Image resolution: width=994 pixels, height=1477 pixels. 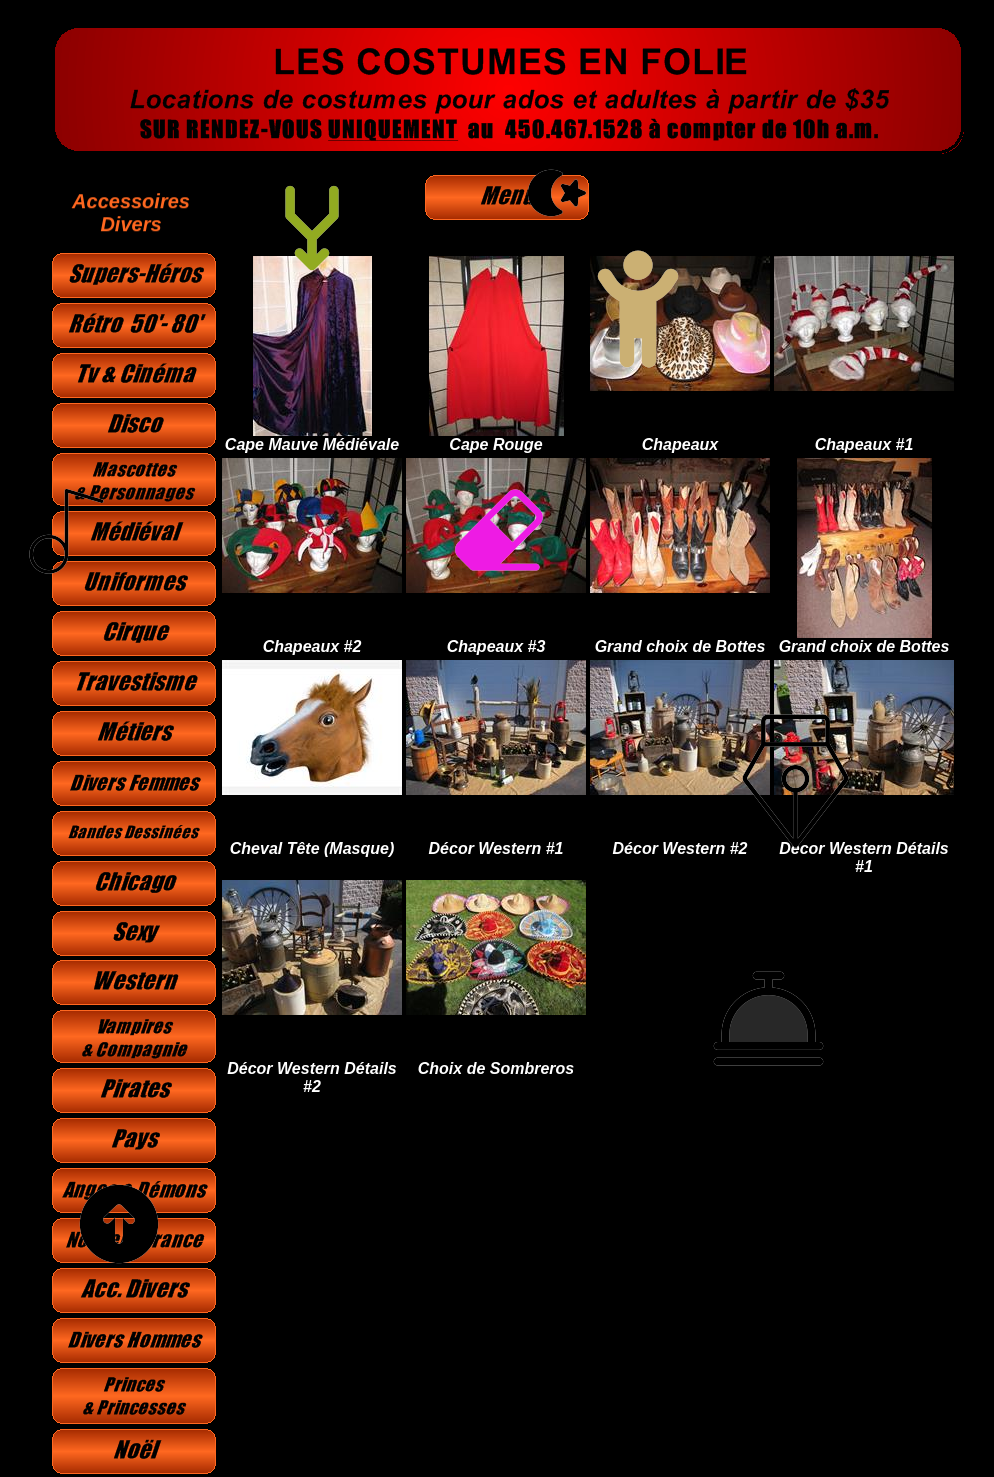 What do you see at coordinates (795, 776) in the screenshot?
I see `access drawing or illustration tools` at bounding box center [795, 776].